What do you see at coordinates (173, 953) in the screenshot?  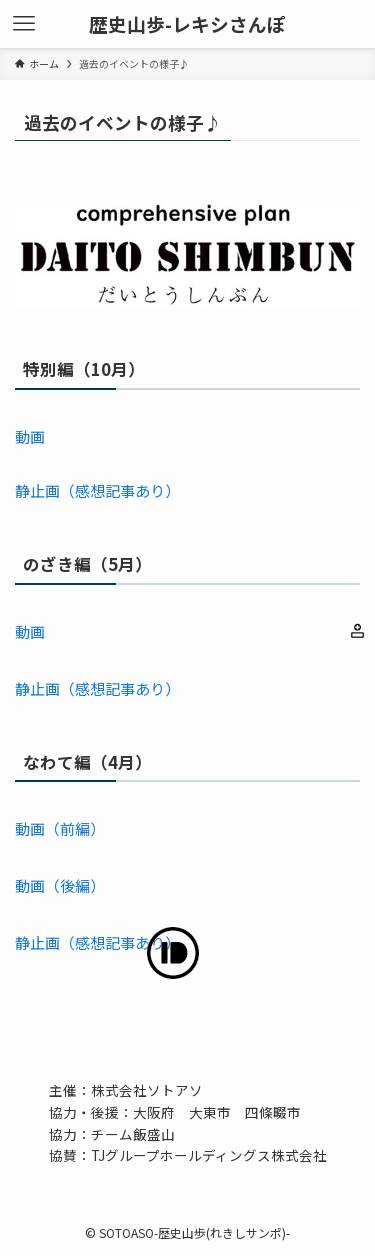 I see `open pushbullet app` at bounding box center [173, 953].